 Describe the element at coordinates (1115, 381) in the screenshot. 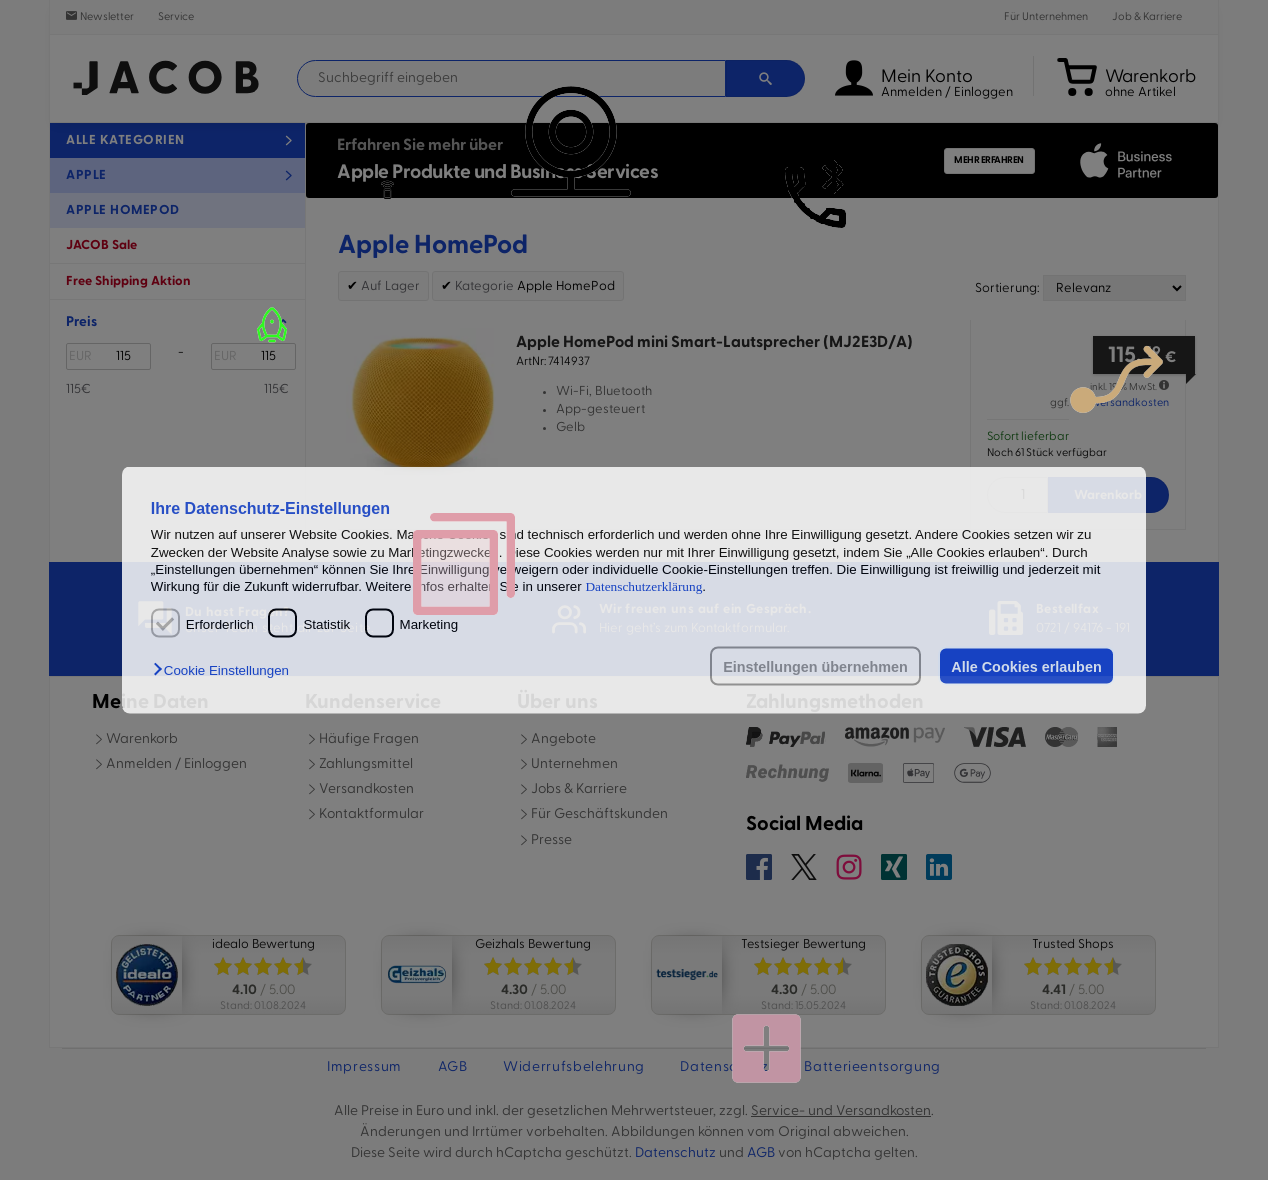

I see `indicates a workflow or process flow direction` at that location.